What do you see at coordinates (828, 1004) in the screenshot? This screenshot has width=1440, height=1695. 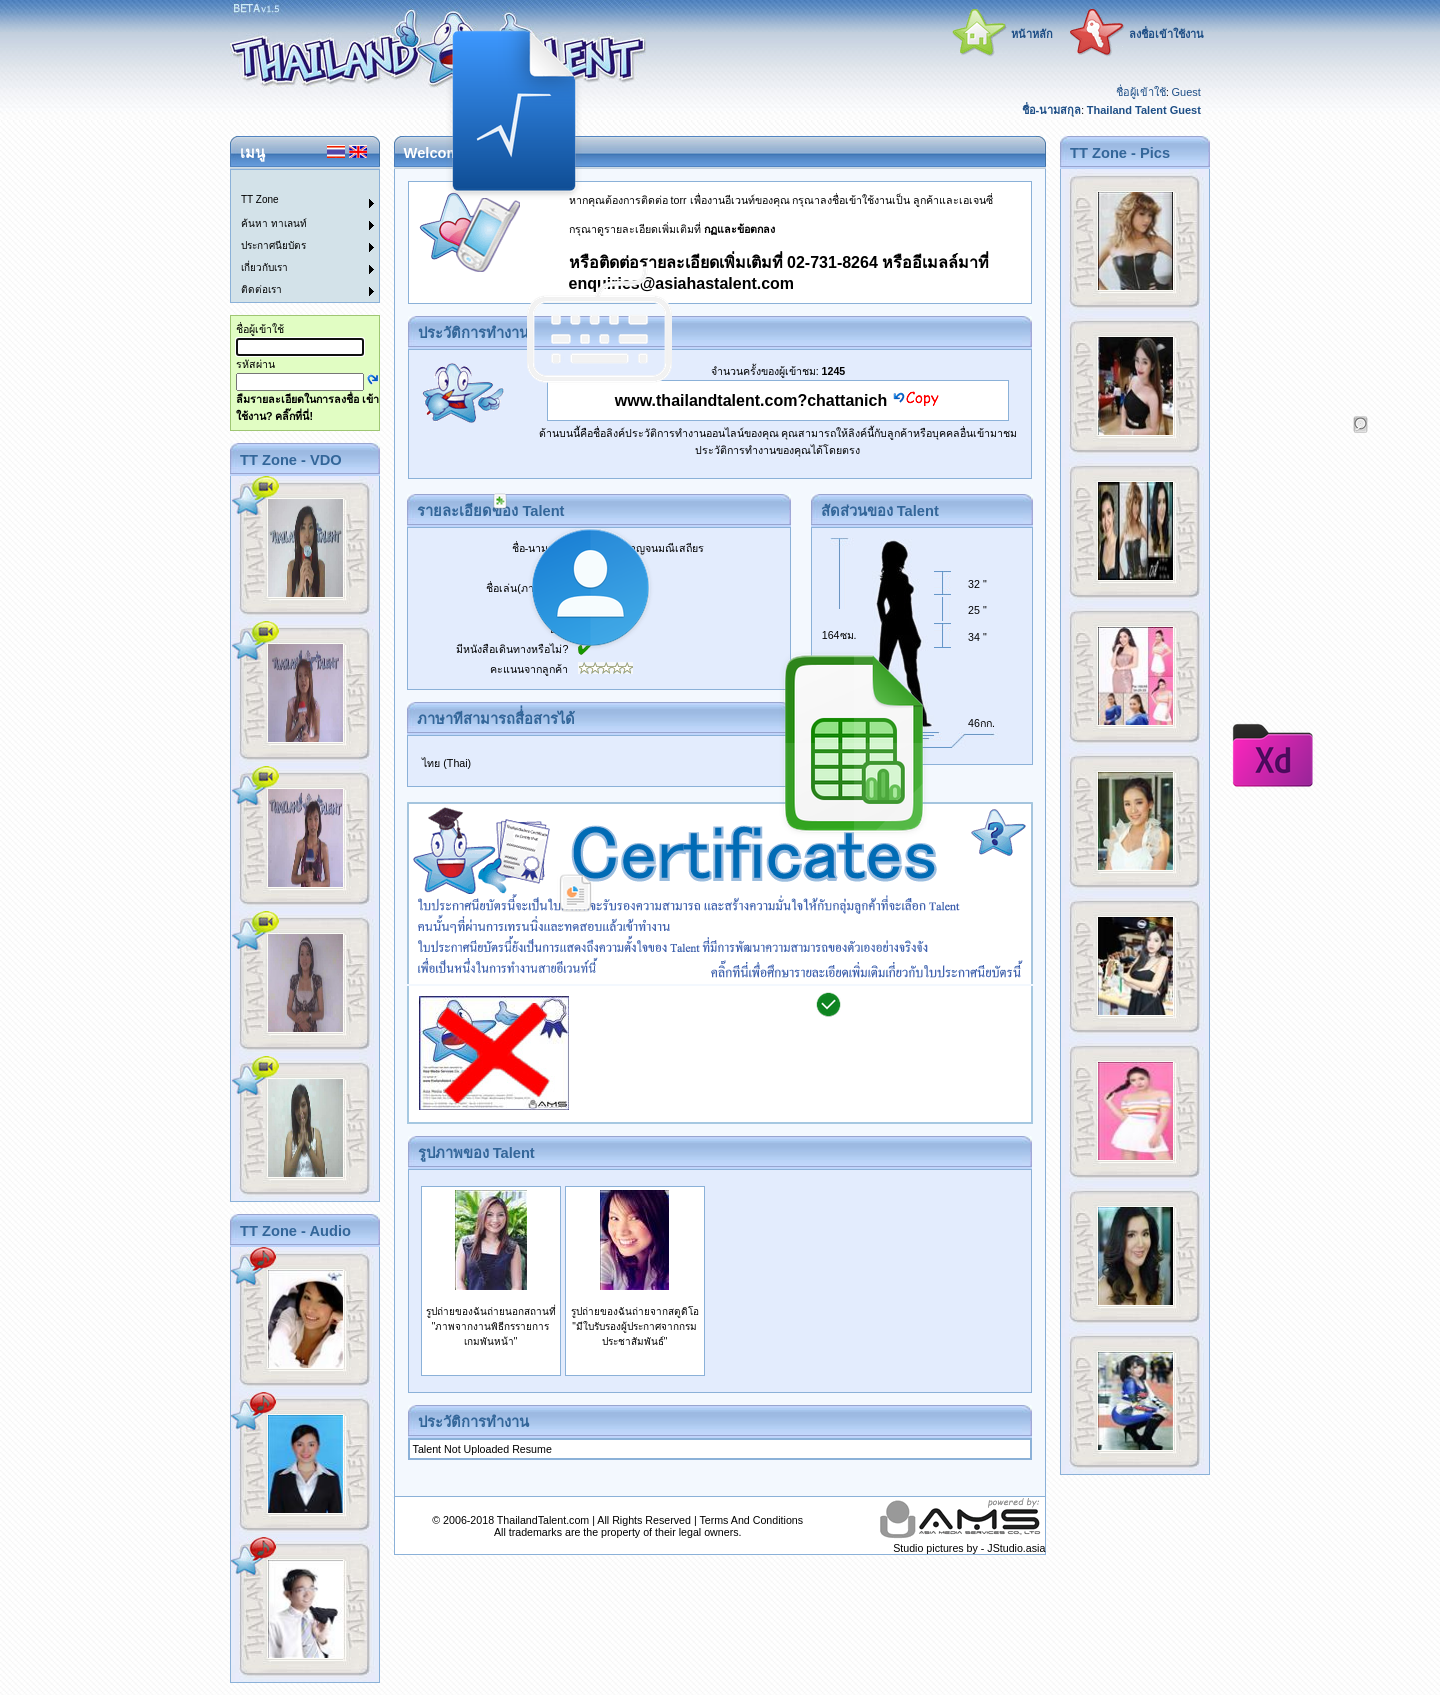 I see `indicates default or selected item` at bounding box center [828, 1004].